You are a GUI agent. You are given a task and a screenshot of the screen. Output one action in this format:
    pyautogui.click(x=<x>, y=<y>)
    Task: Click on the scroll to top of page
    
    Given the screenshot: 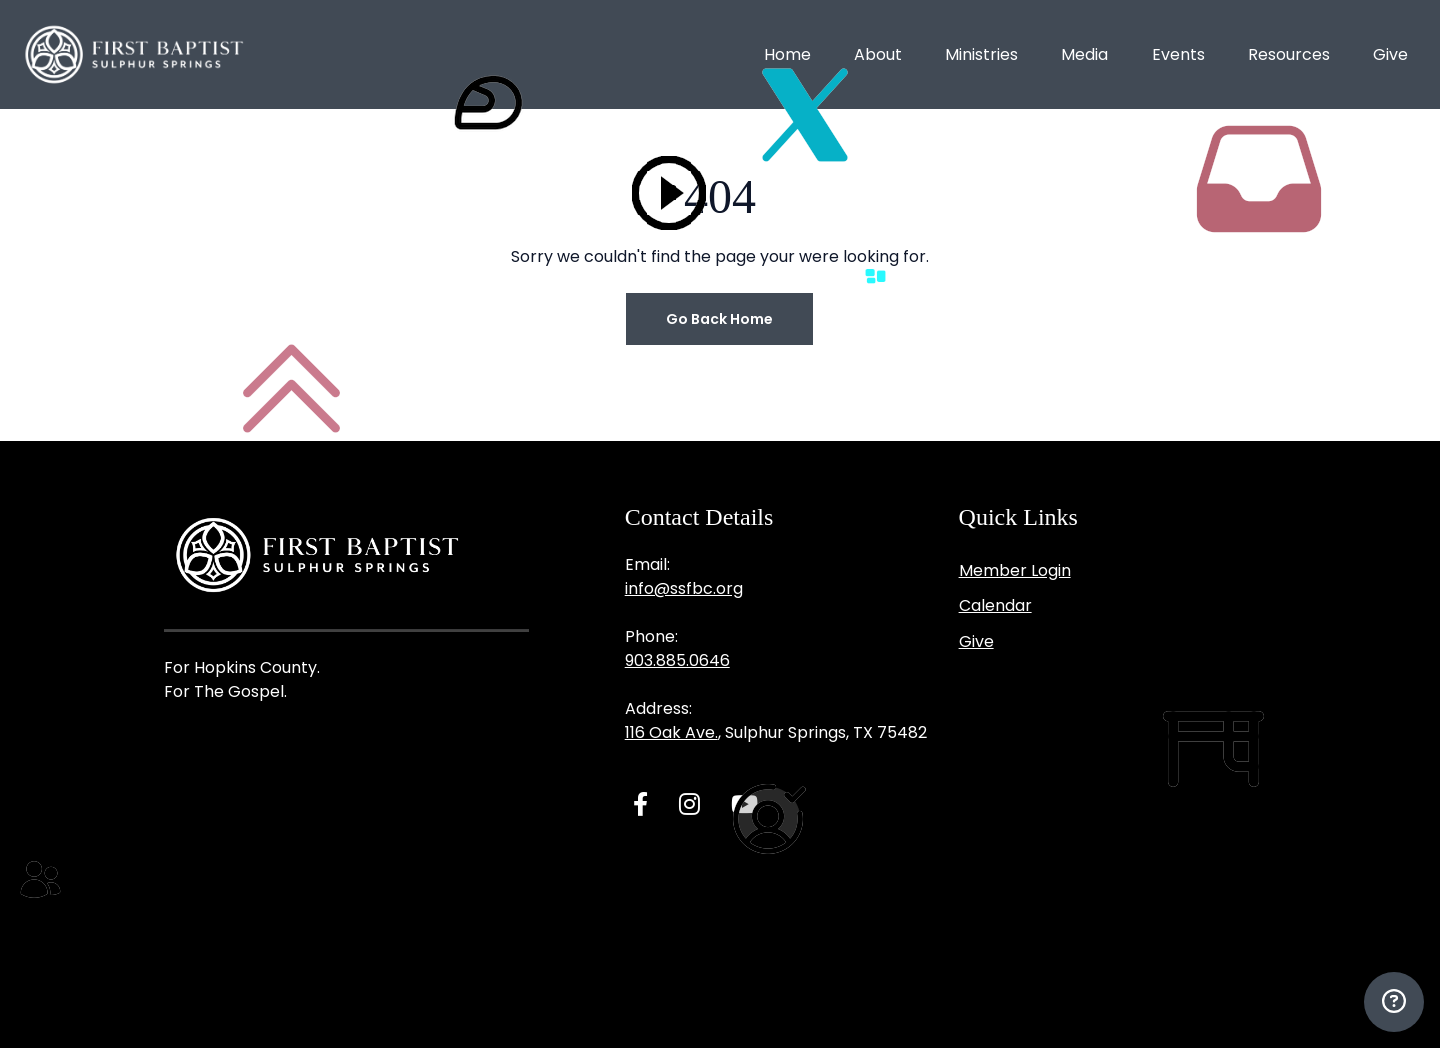 What is the action you would take?
    pyautogui.click(x=291, y=388)
    